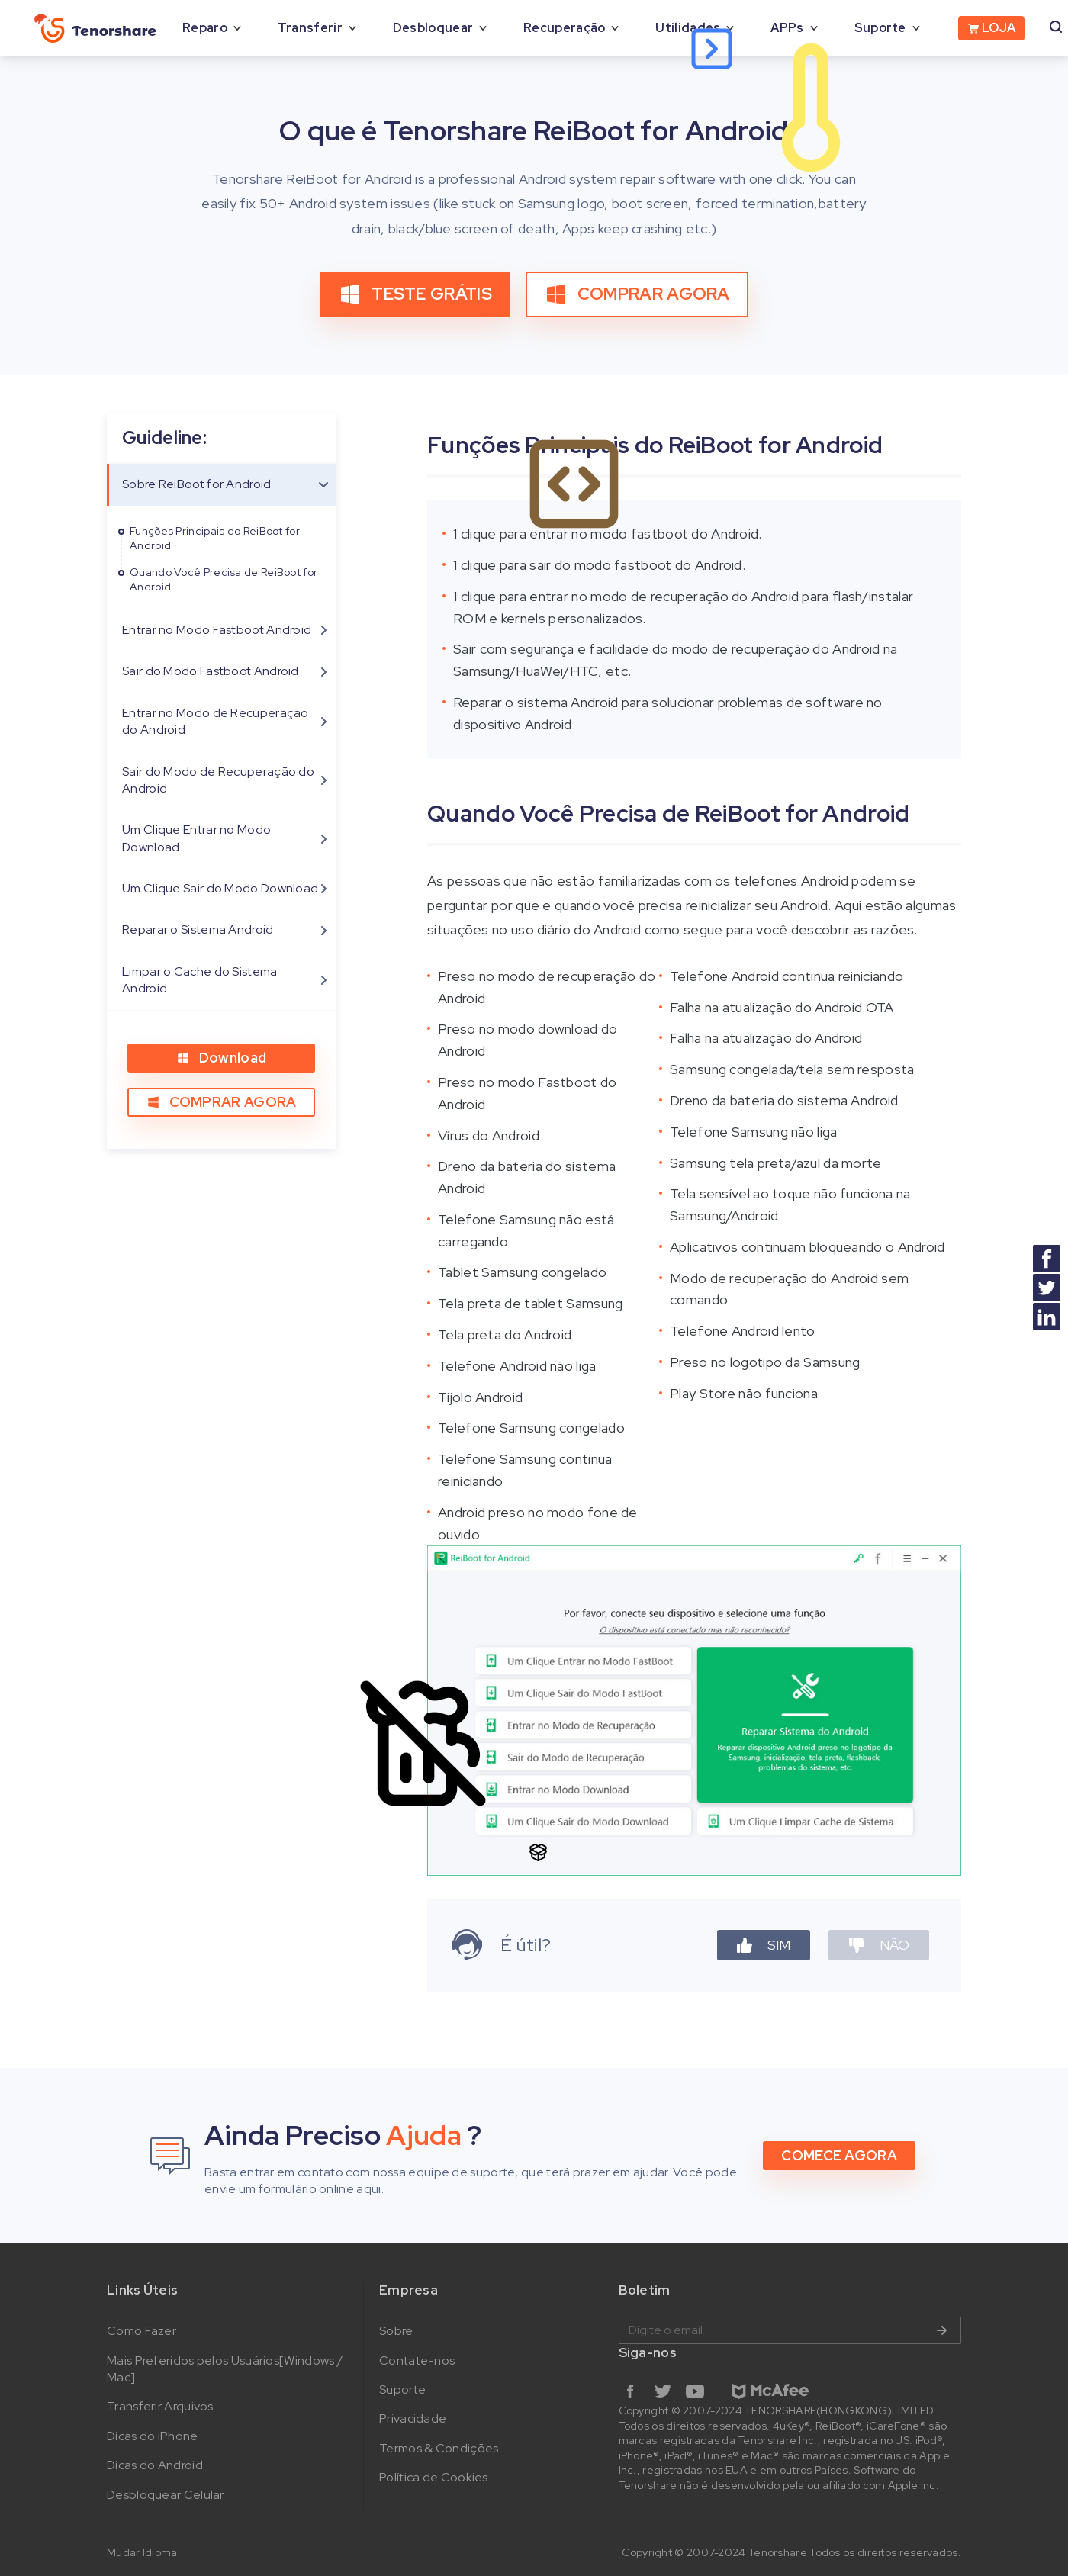  I want to click on view or edit source code, so click(574, 484).